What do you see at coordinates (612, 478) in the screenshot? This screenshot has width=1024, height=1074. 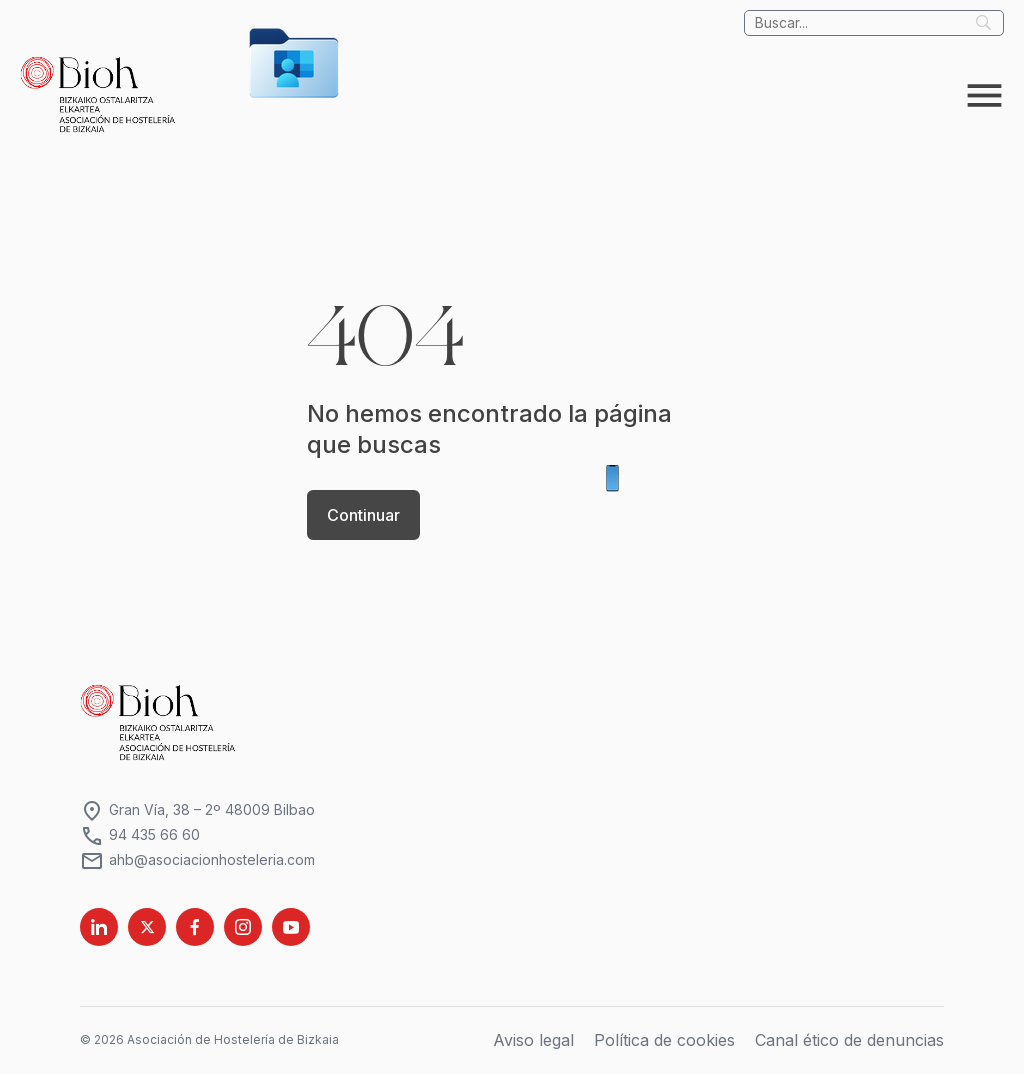 I see `indicates a connected iPhone device` at bounding box center [612, 478].